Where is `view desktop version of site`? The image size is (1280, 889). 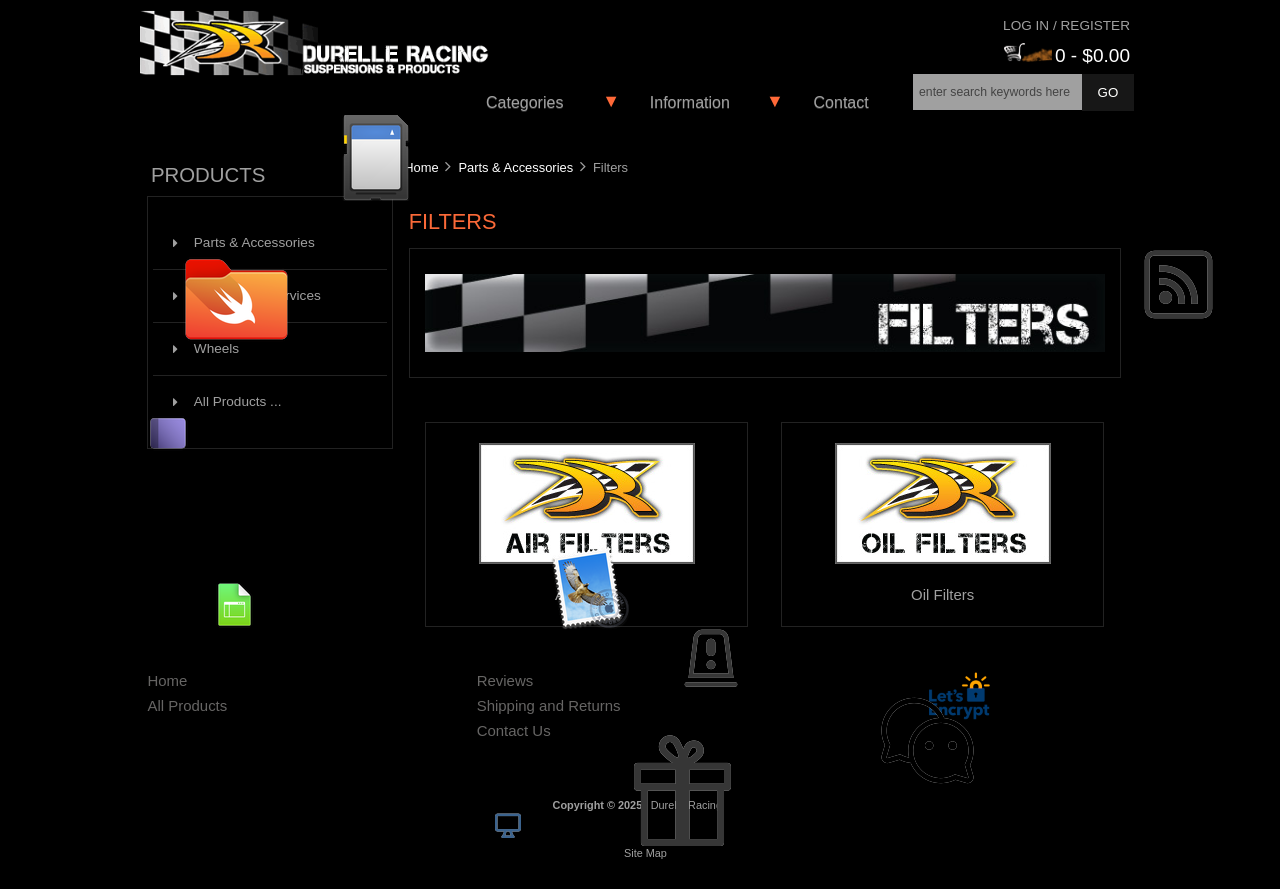 view desktop version of site is located at coordinates (508, 825).